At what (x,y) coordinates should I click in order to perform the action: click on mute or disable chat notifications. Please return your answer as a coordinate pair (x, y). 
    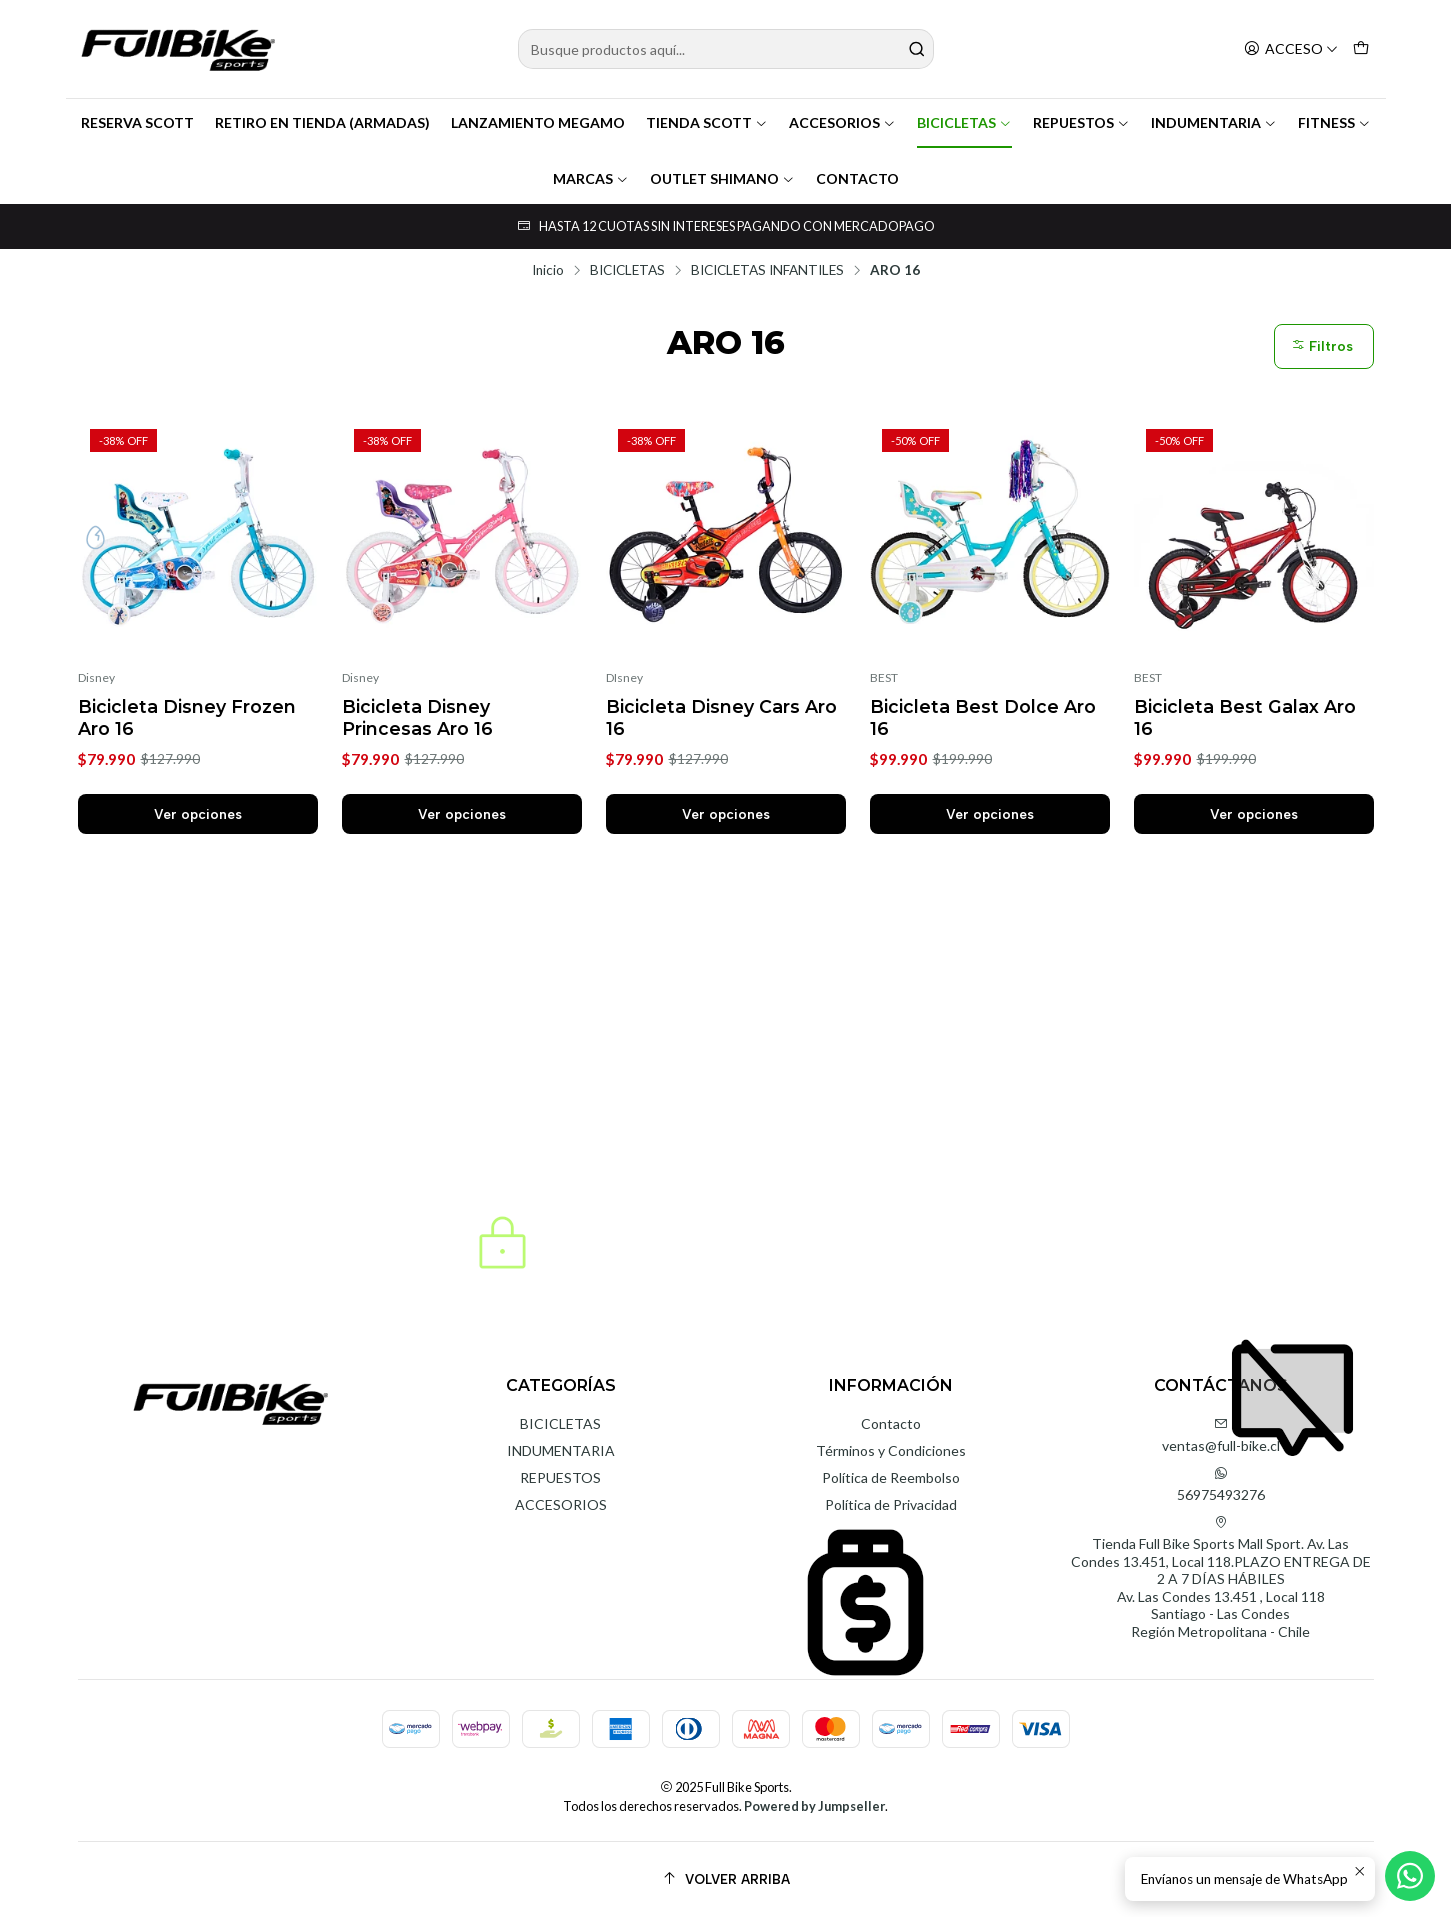
    Looking at the image, I should click on (1292, 1395).